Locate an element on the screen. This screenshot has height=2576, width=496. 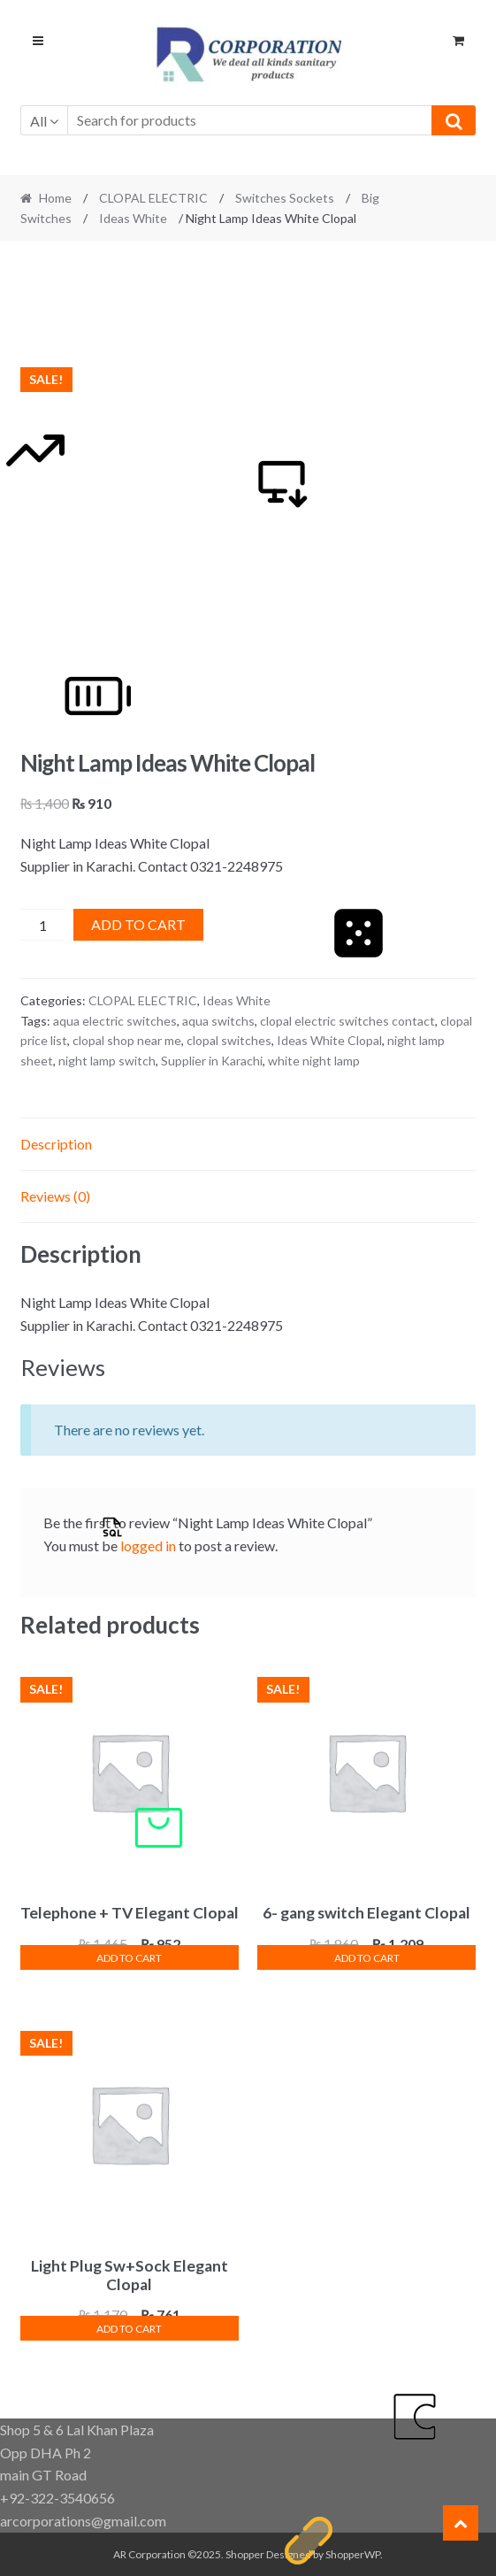
roll dice or randomize selection is located at coordinates (358, 933).